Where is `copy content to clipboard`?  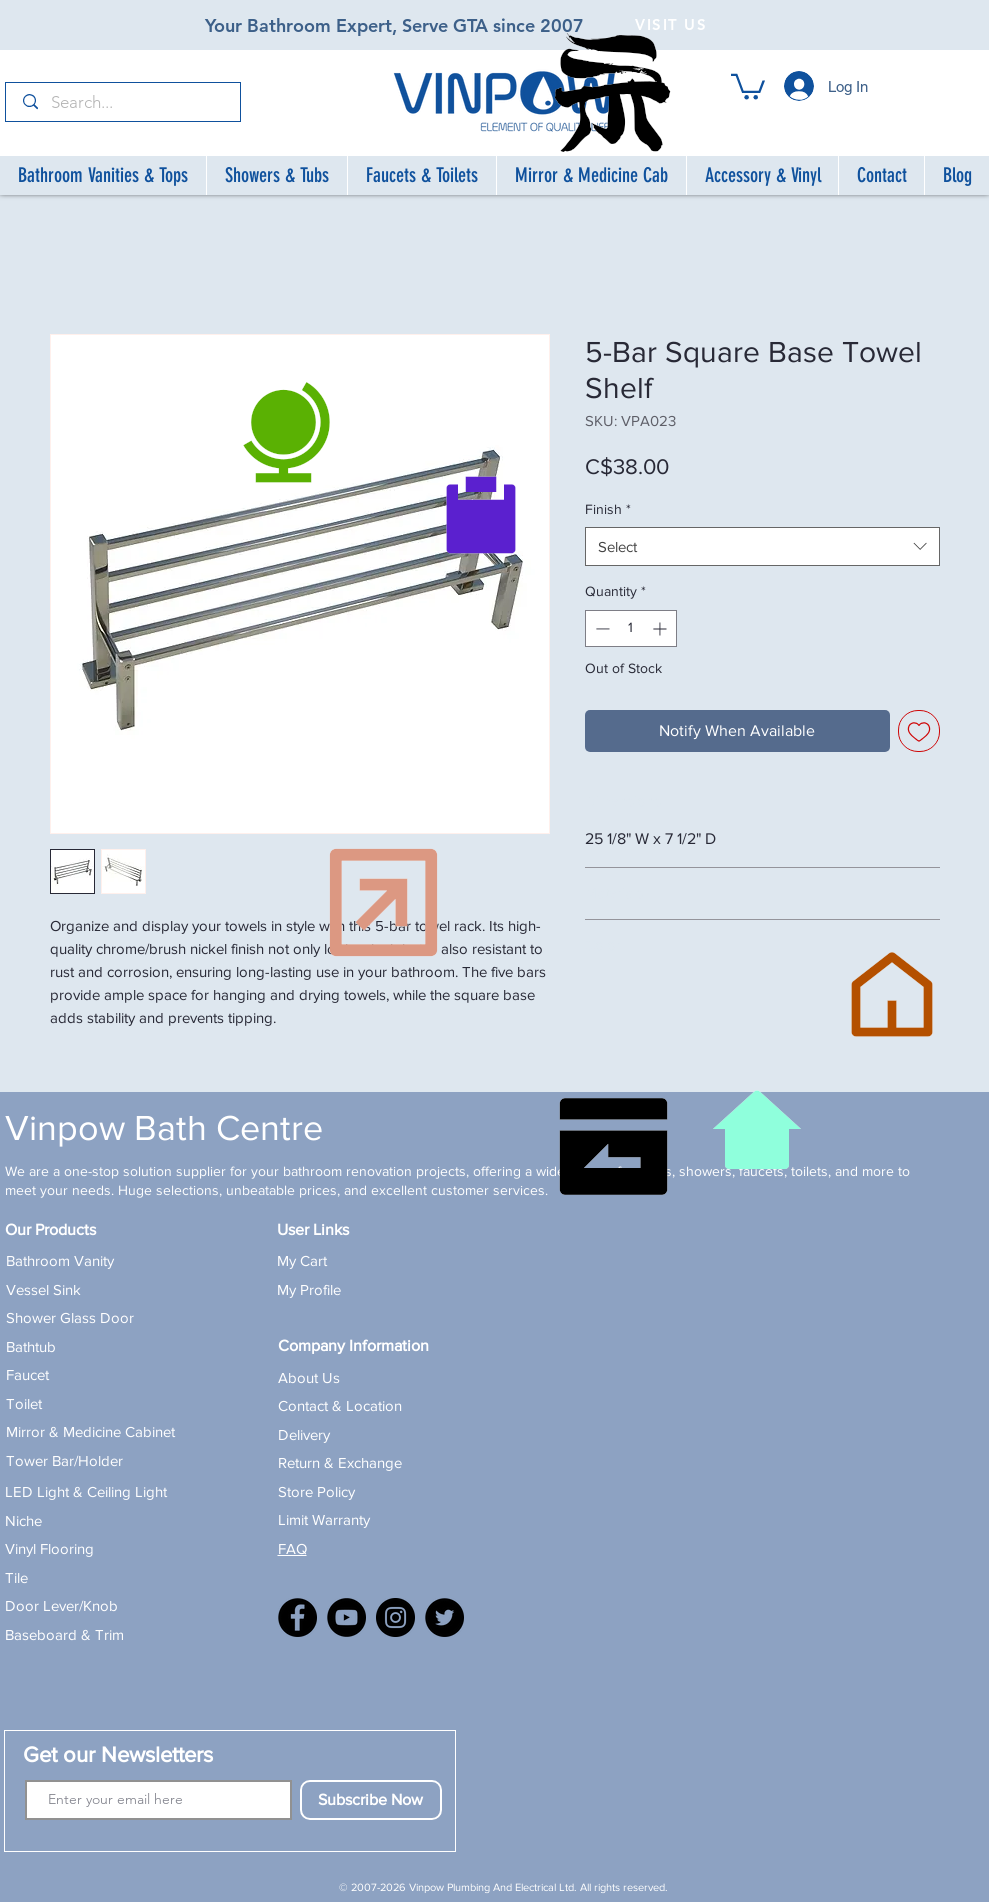 copy content to clipboard is located at coordinates (481, 515).